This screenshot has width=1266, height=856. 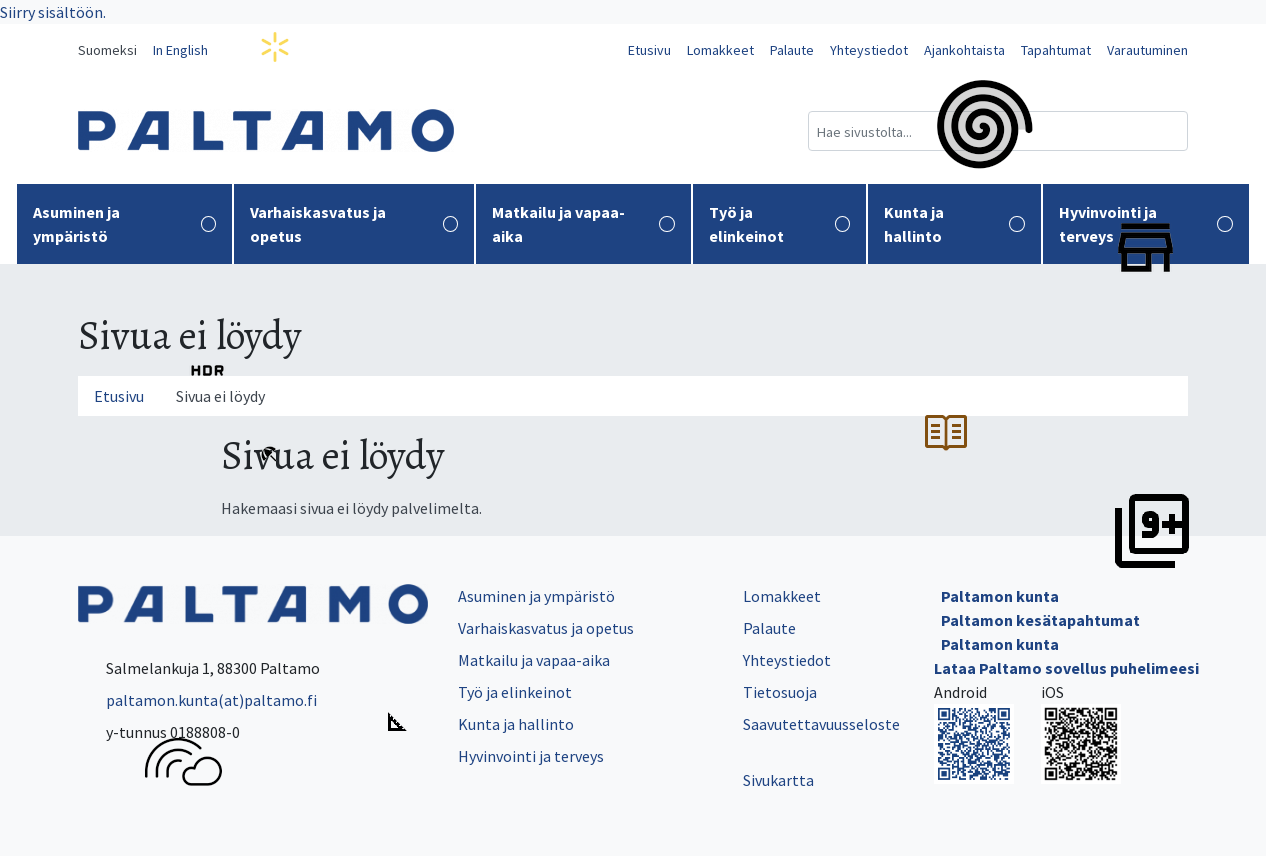 I want to click on indicates 9 or more items in a collection, so click(x=1152, y=531).